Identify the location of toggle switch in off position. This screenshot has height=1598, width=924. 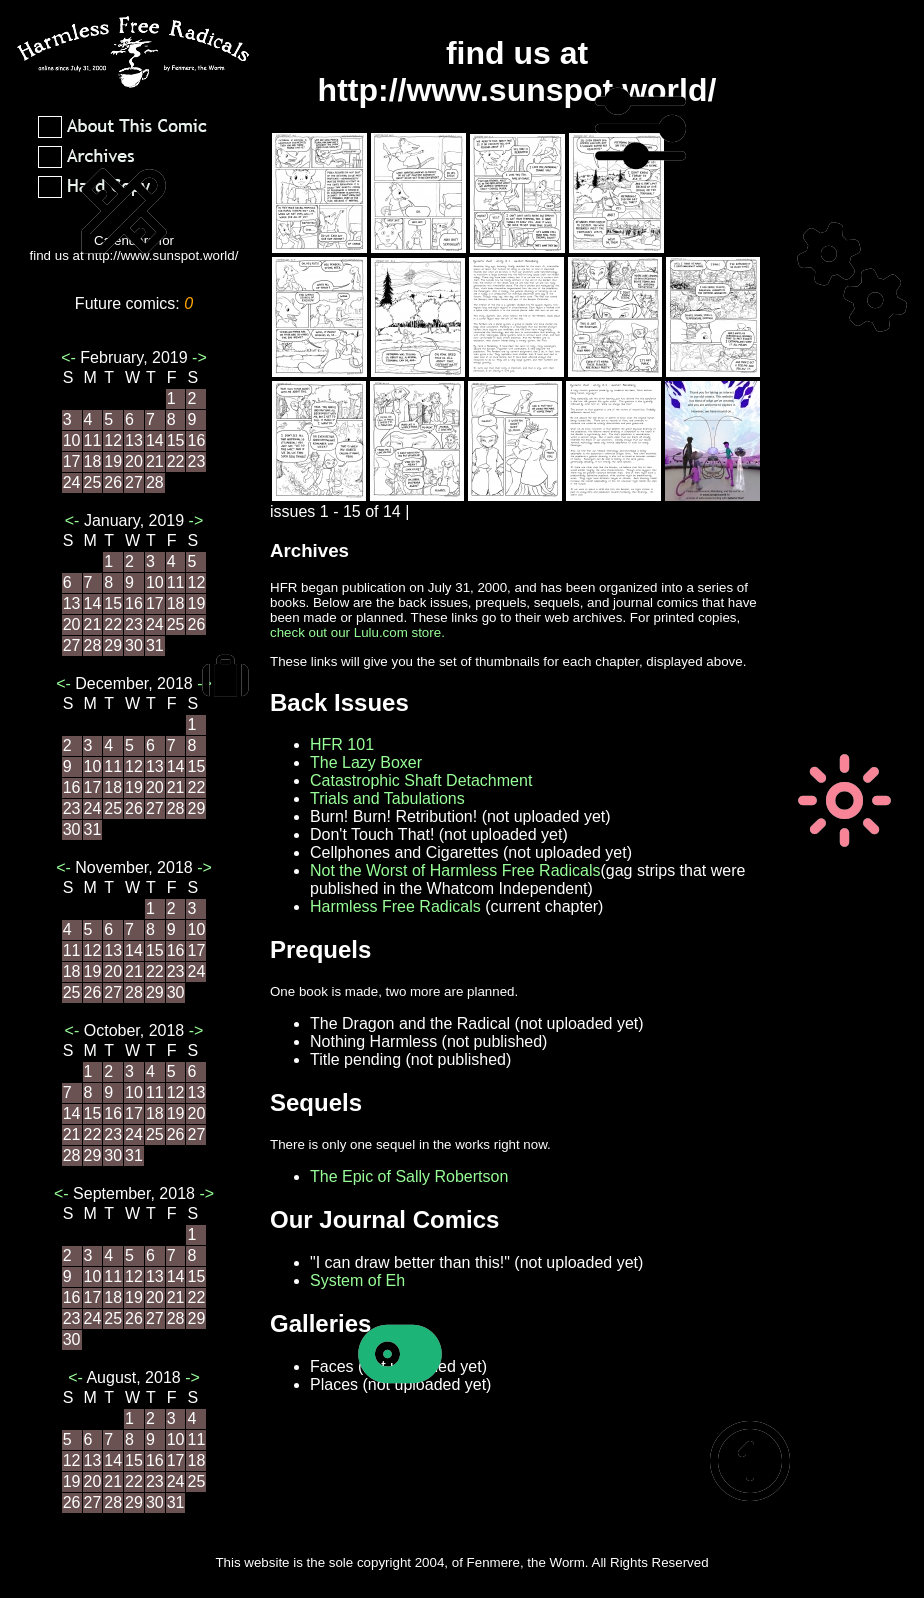
(400, 1354).